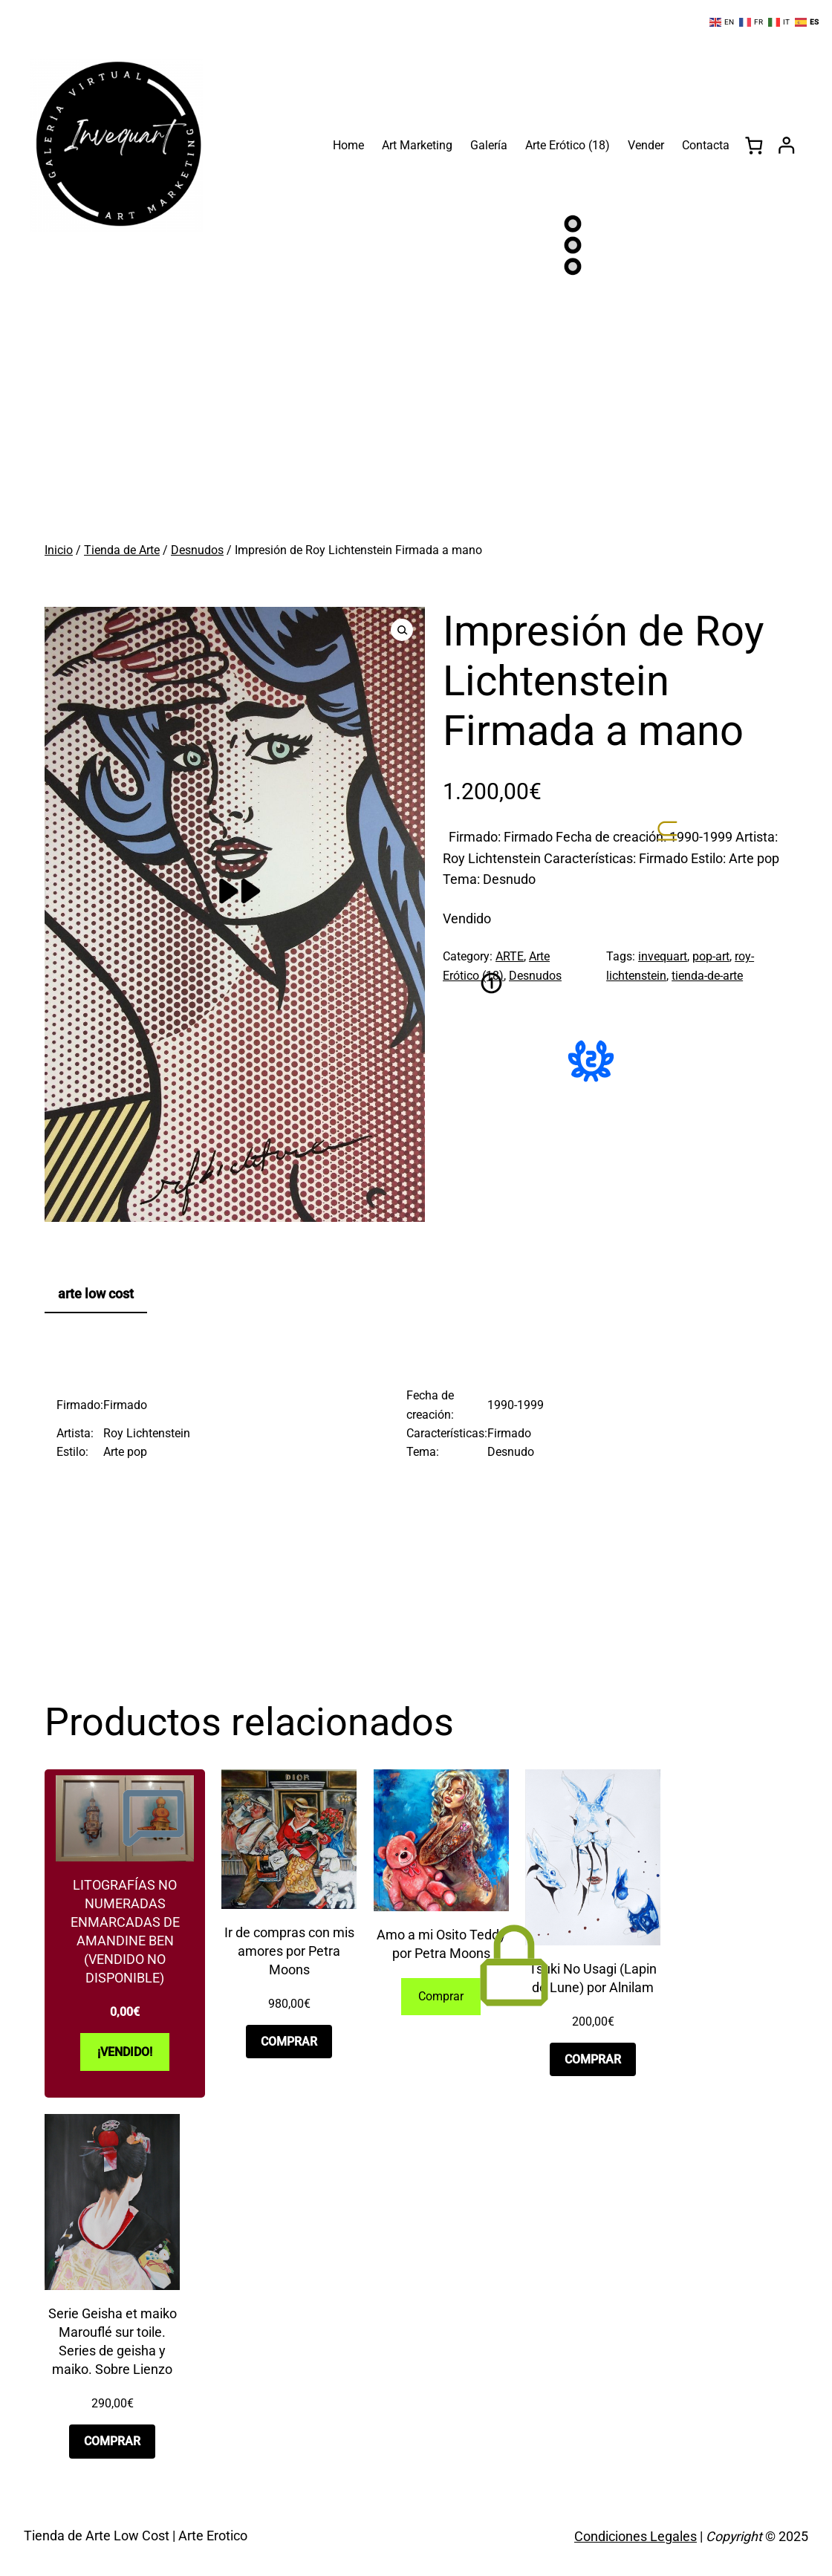 This screenshot has height=2576, width=832. I want to click on open chat or messaging, so click(153, 1813).